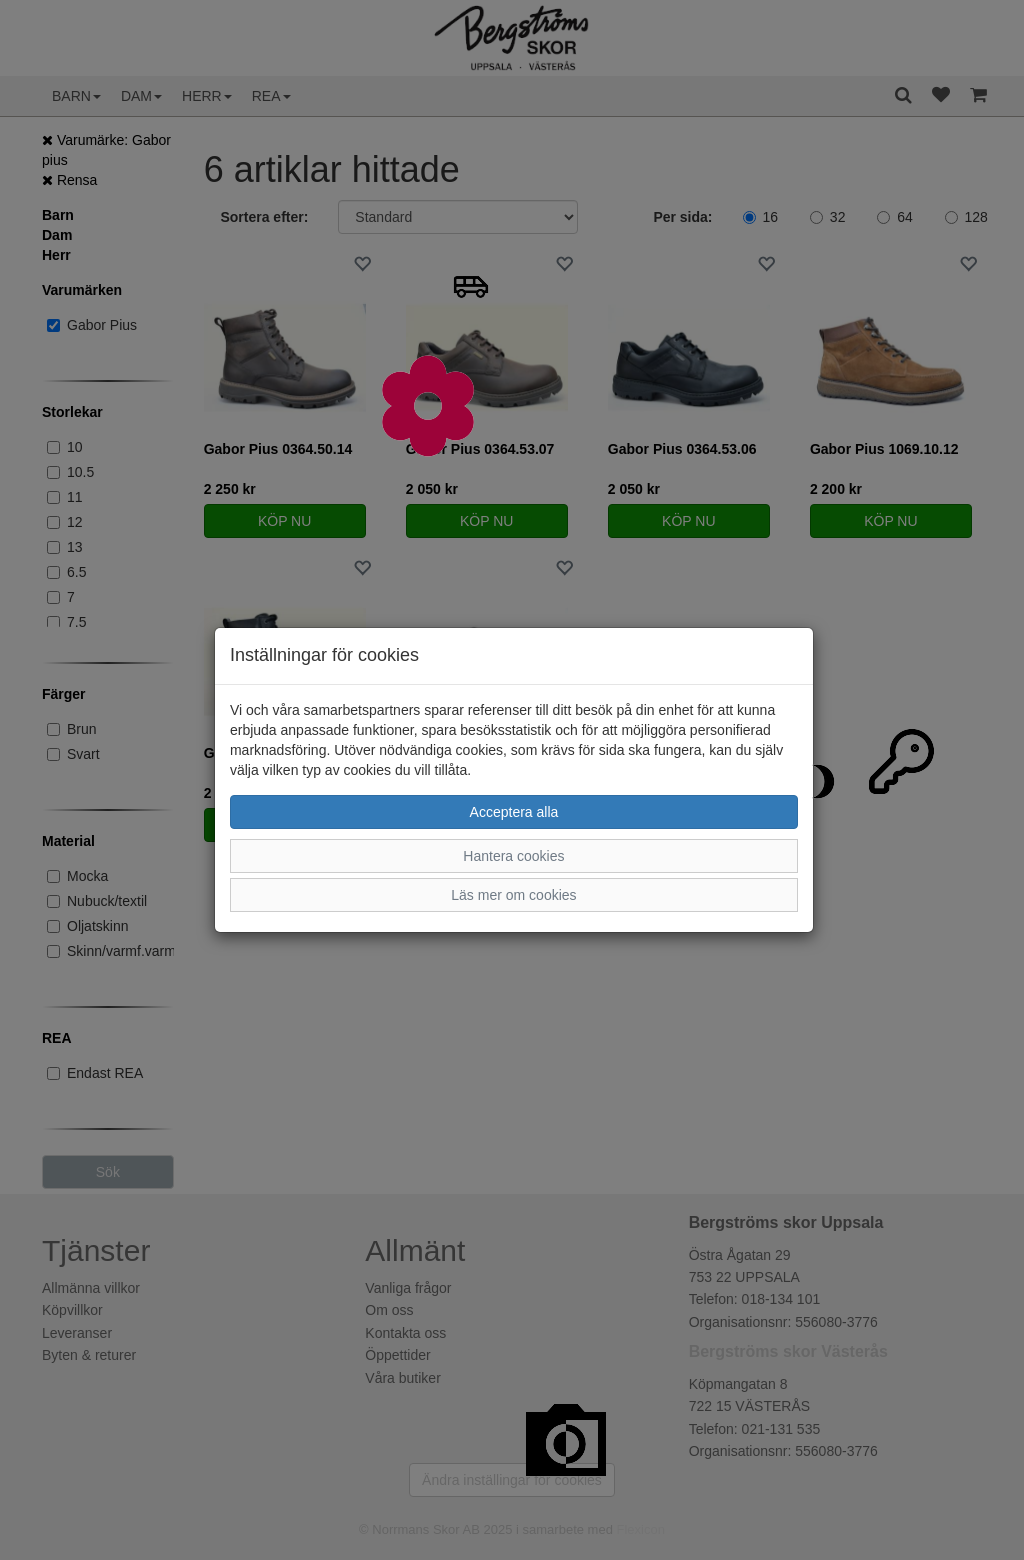 The height and width of the screenshot is (1560, 1024). I want to click on access garden or plant-related features, so click(428, 406).